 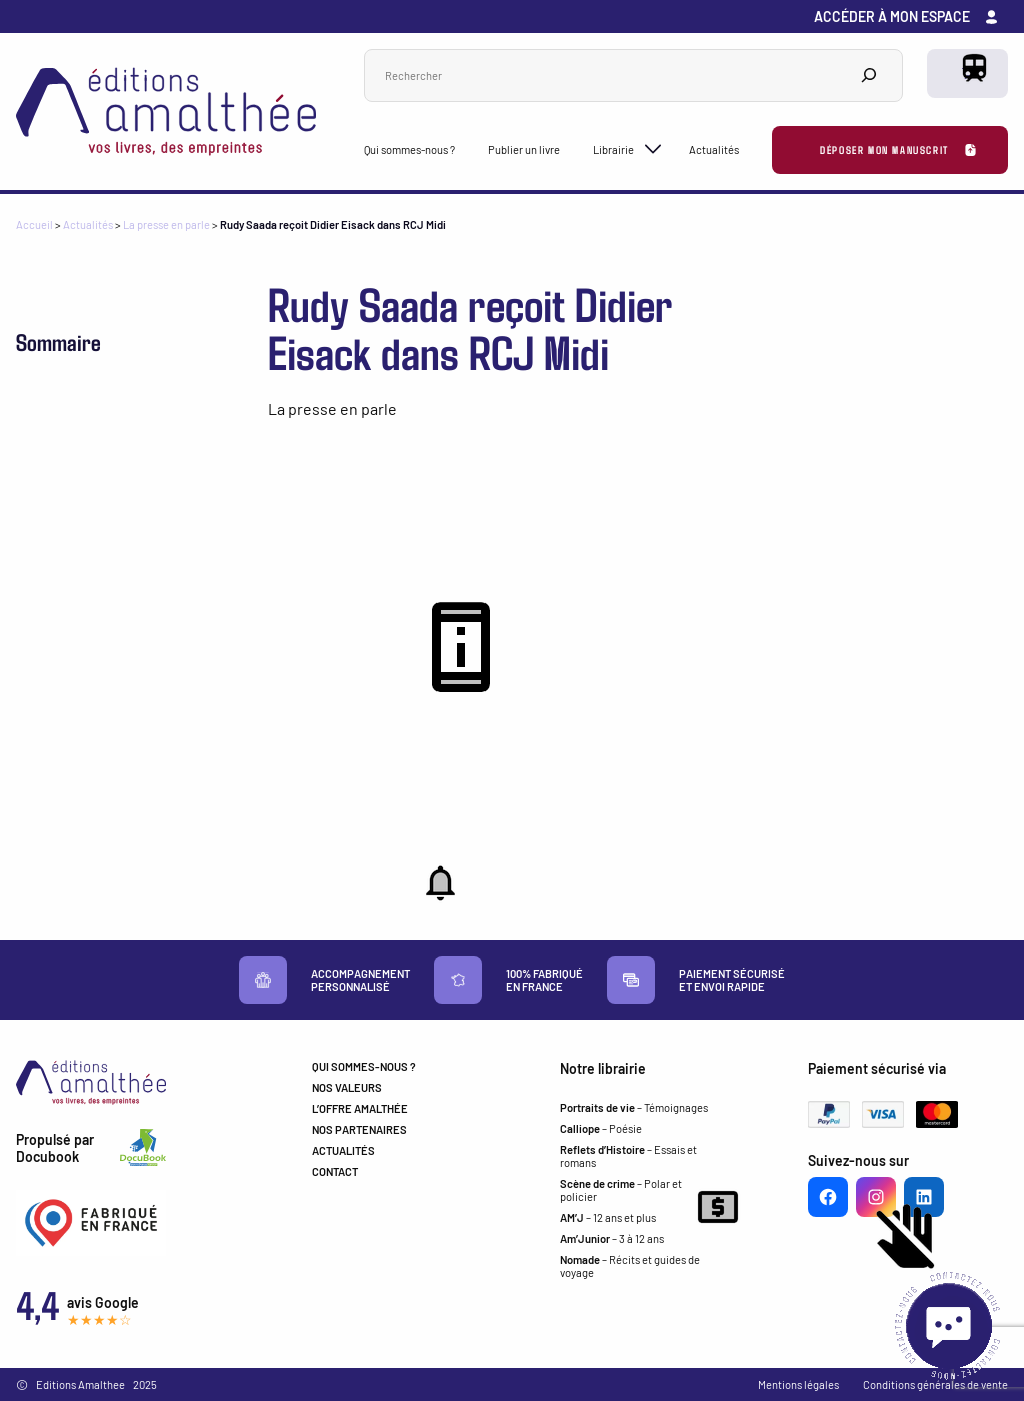 What do you see at coordinates (718, 1207) in the screenshot?
I see `find nearby ATMs or cash machines` at bounding box center [718, 1207].